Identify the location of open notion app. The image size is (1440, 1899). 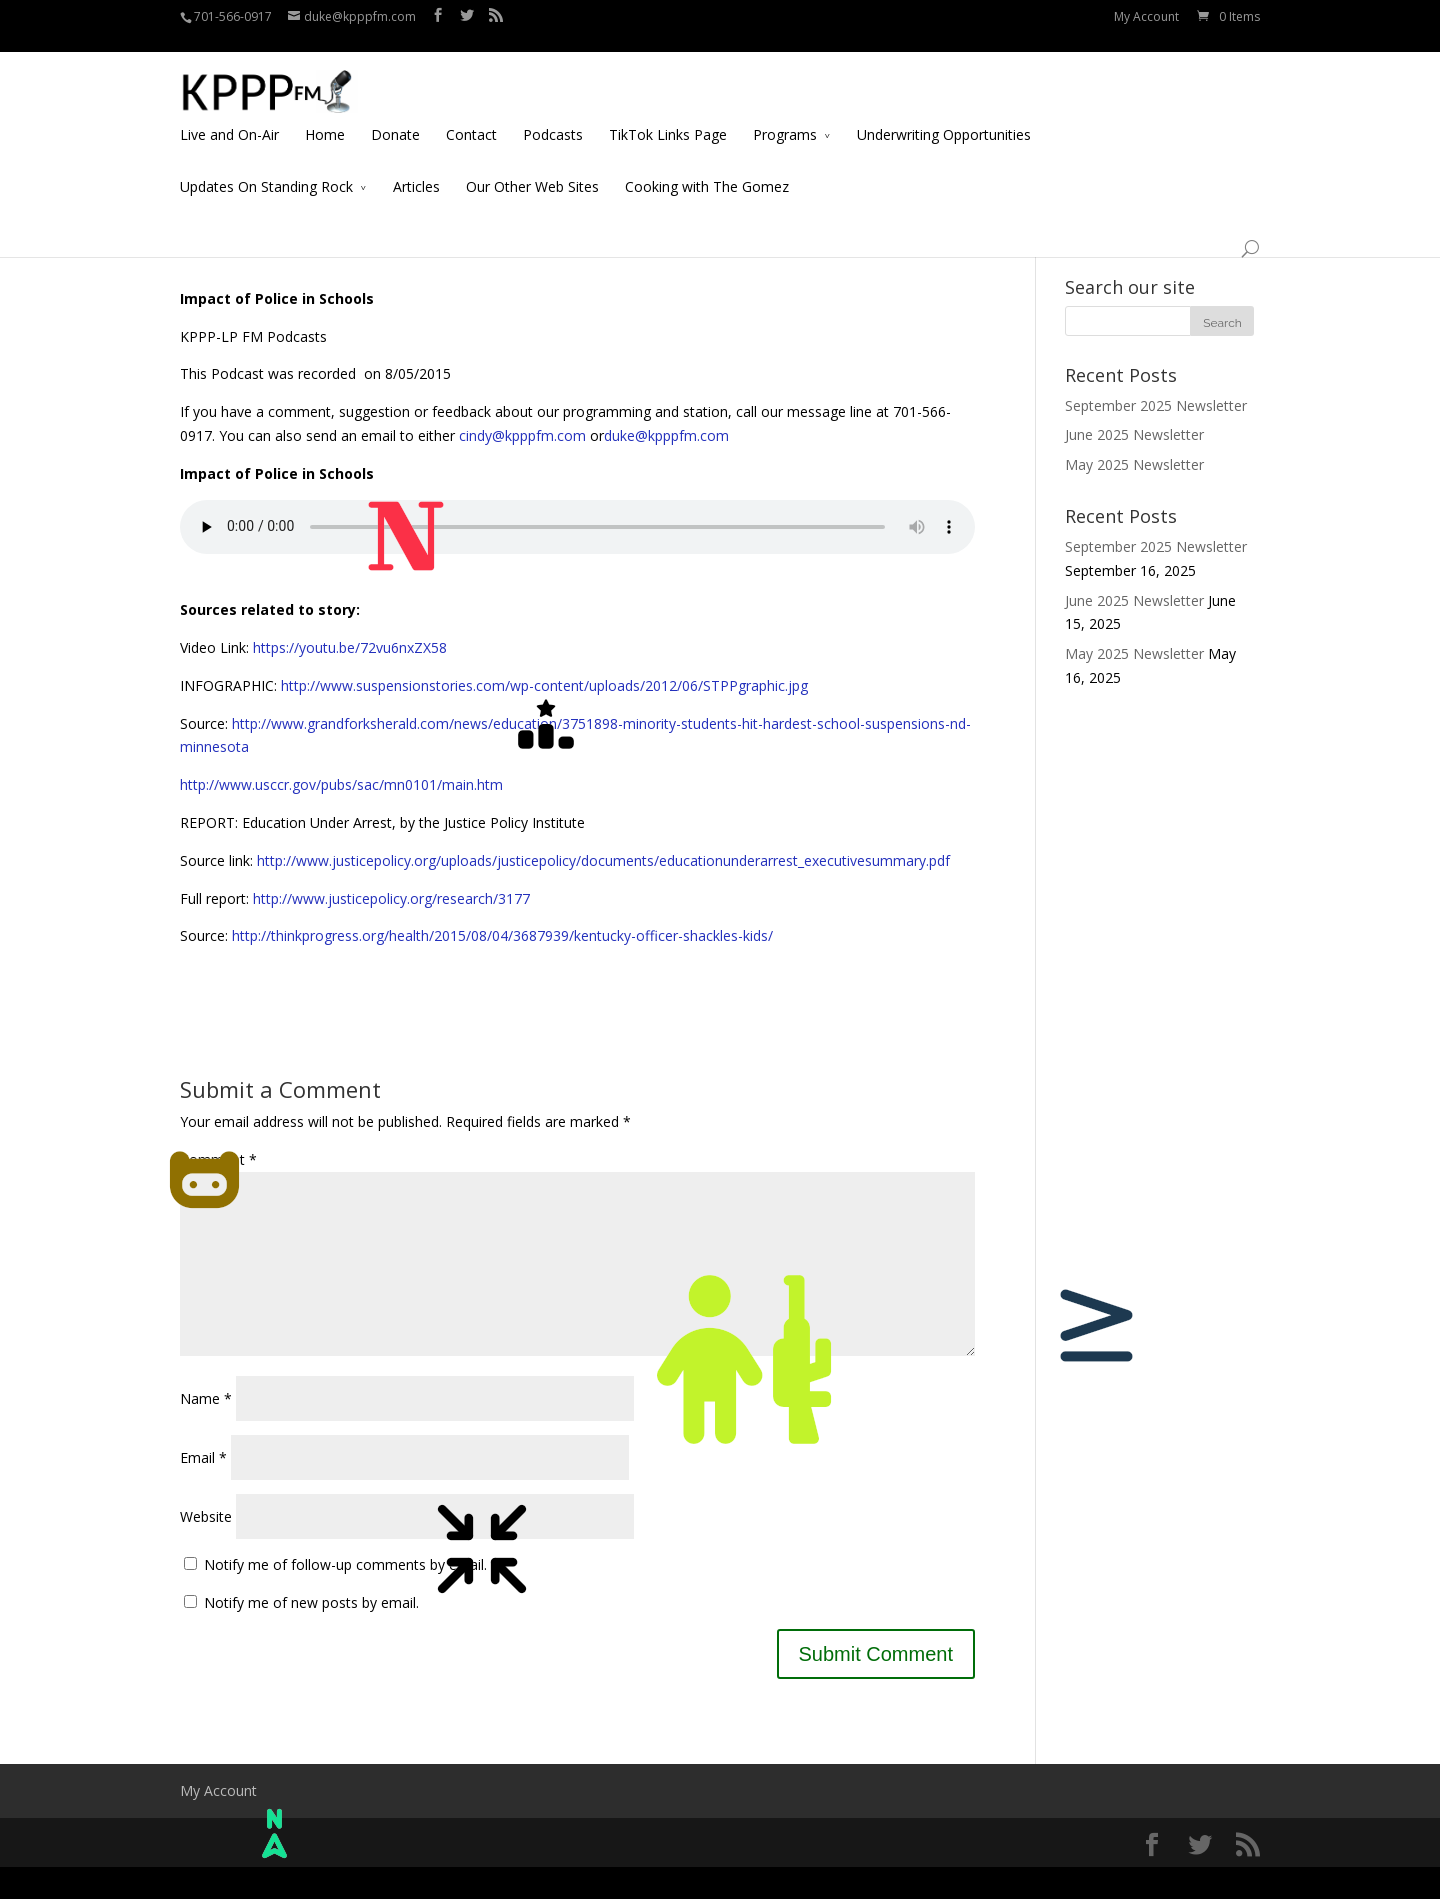
(406, 536).